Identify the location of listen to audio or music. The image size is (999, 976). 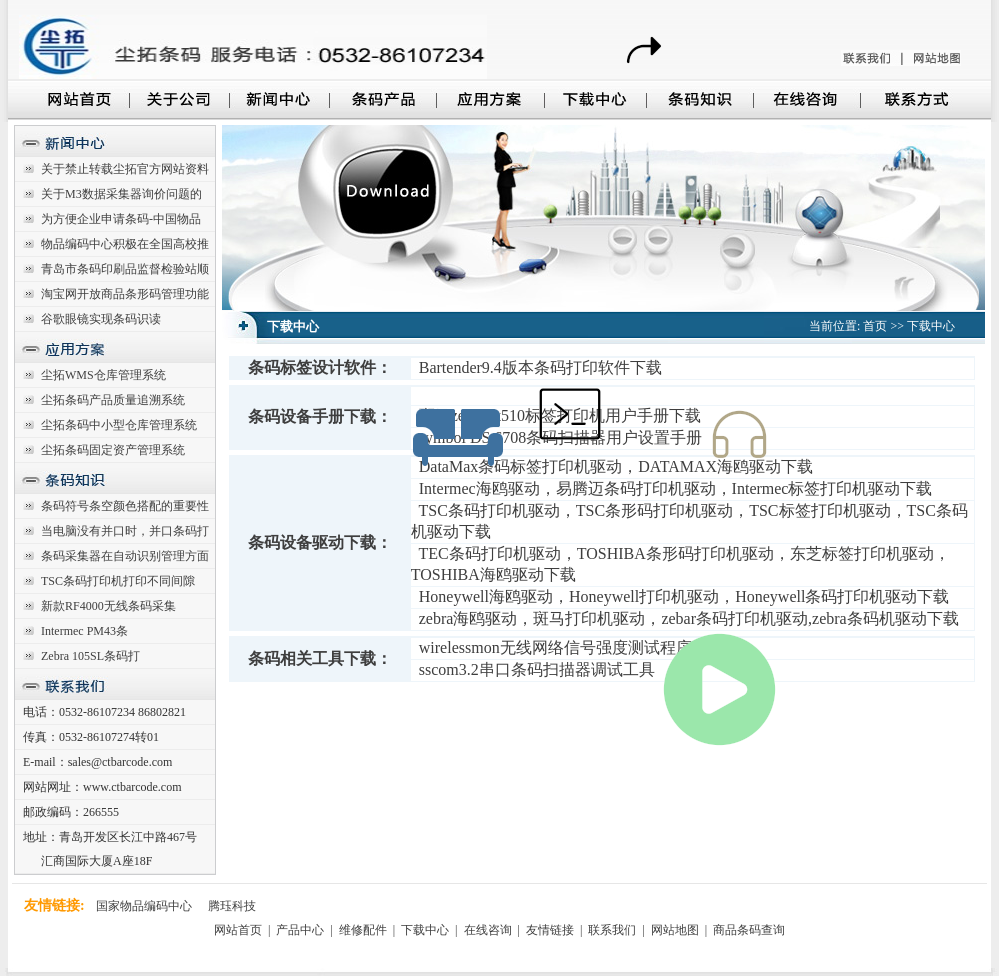
(739, 437).